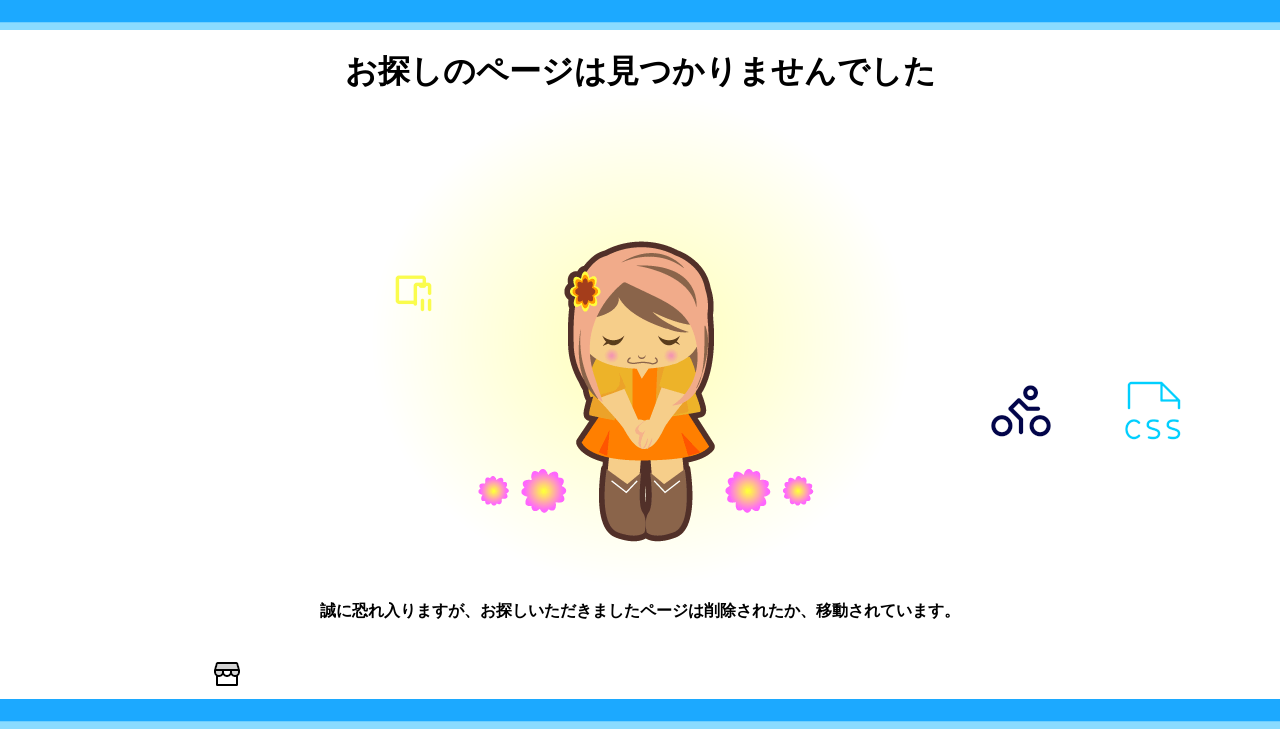 This screenshot has width=1280, height=729. Describe the element at coordinates (413, 291) in the screenshot. I see `pause syncing across devices` at that location.